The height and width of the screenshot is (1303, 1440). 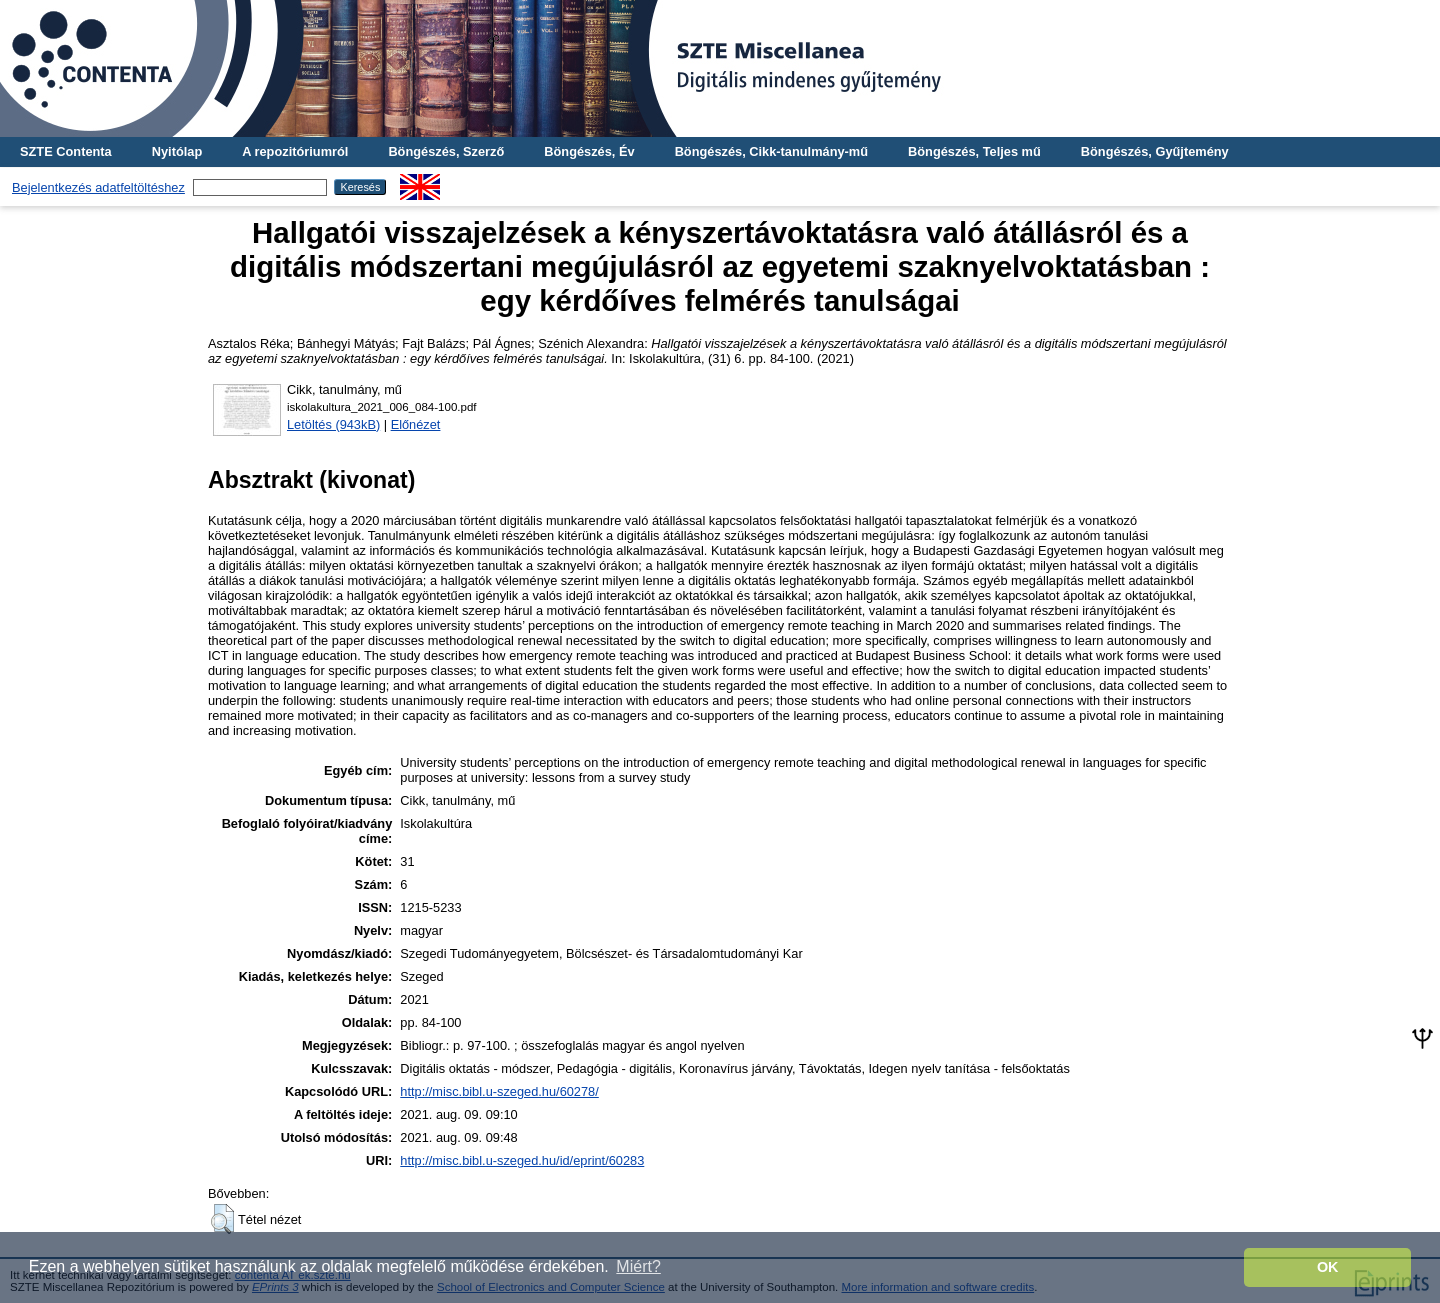 I want to click on neptune or poseidon symbol in astrology or mythology app, so click(x=1422, y=1038).